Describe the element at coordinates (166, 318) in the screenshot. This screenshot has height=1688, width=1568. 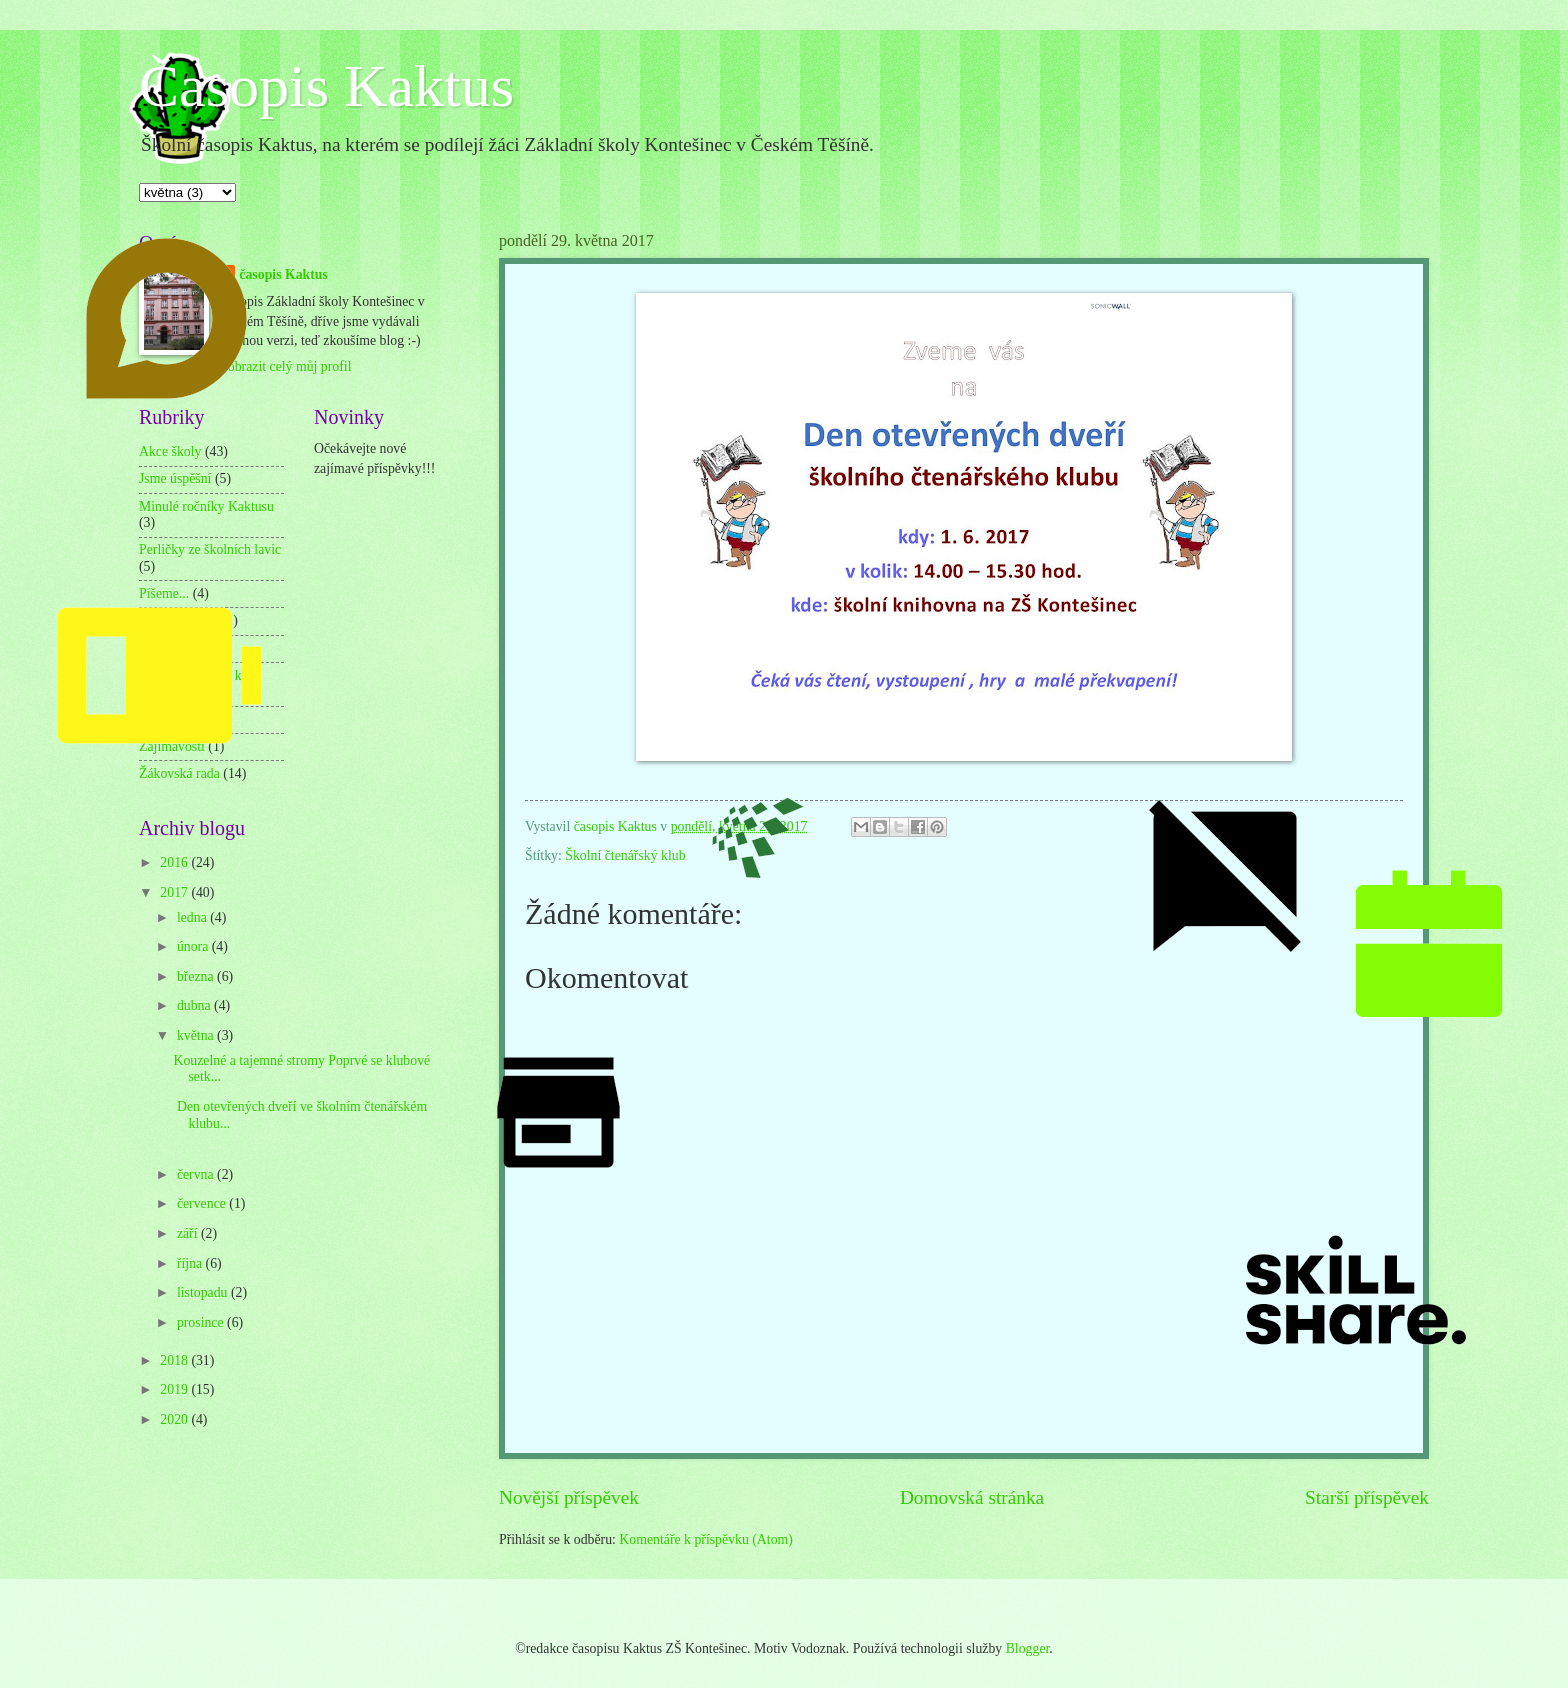
I see `open Discourse forum` at that location.